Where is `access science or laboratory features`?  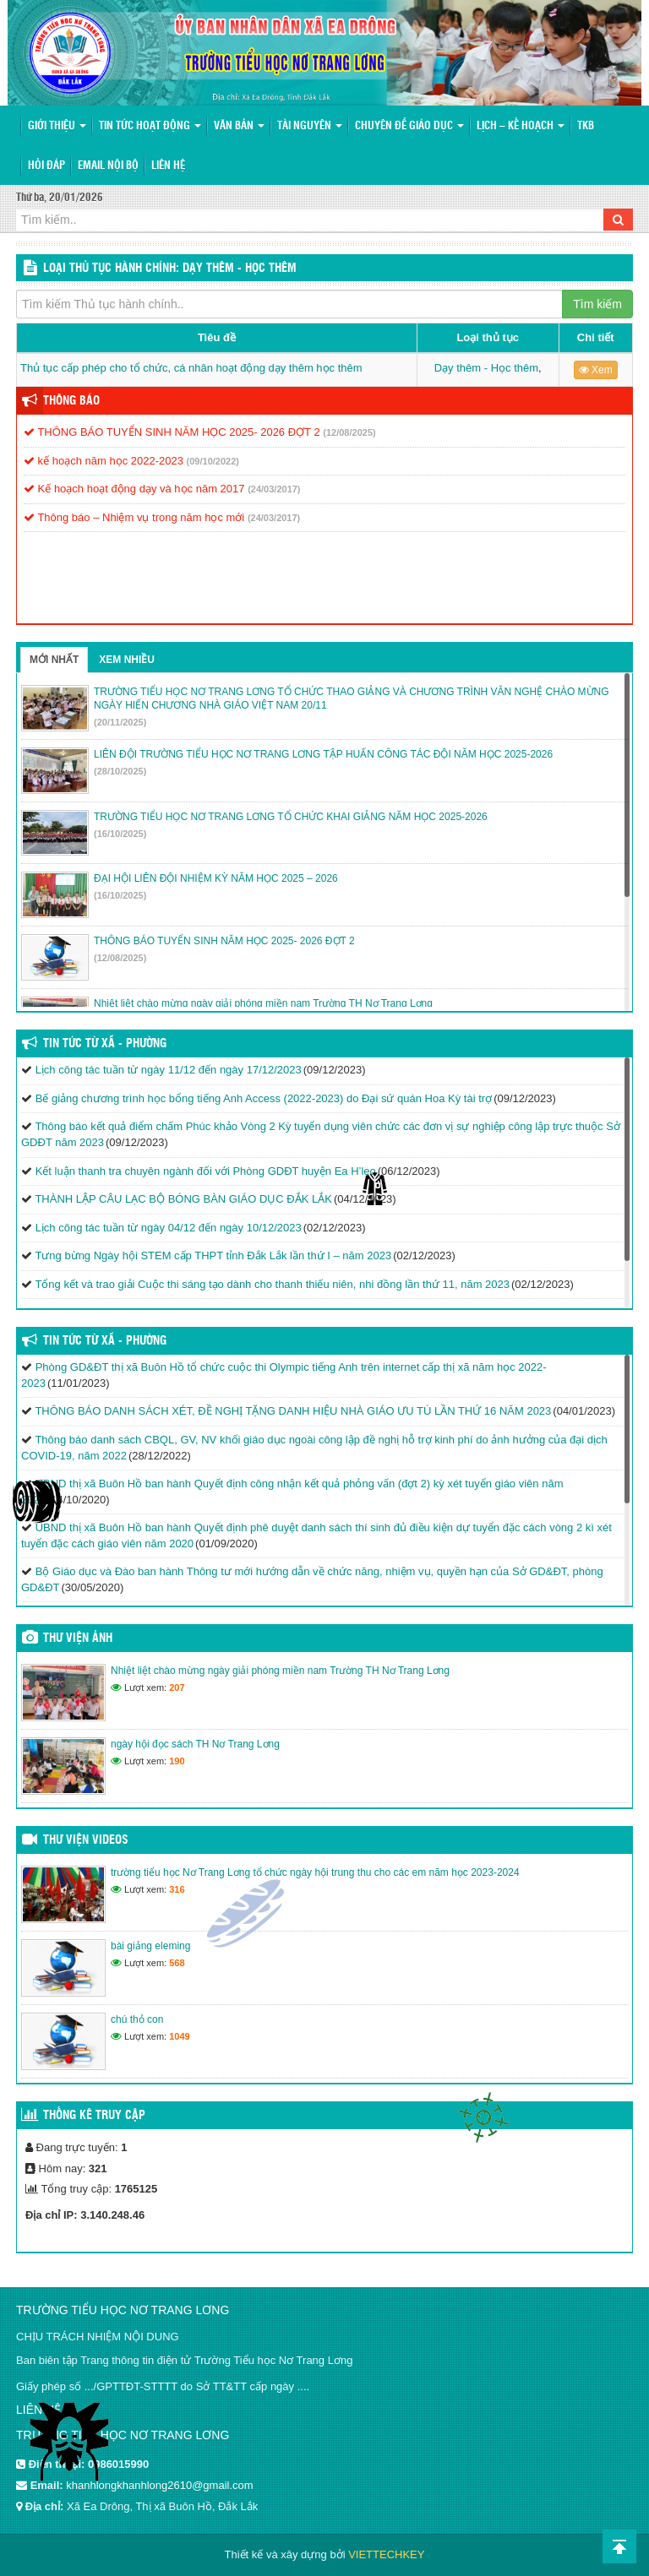 access science or laboratory features is located at coordinates (374, 1188).